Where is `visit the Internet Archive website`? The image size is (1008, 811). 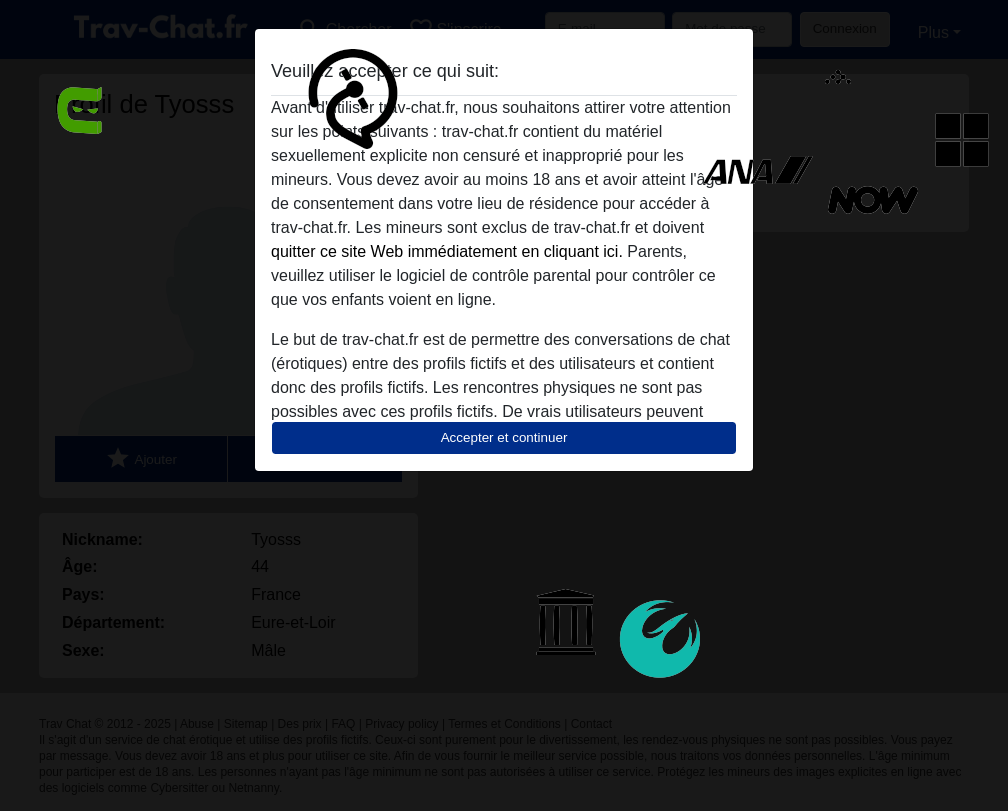
visit the Internet Archive website is located at coordinates (566, 622).